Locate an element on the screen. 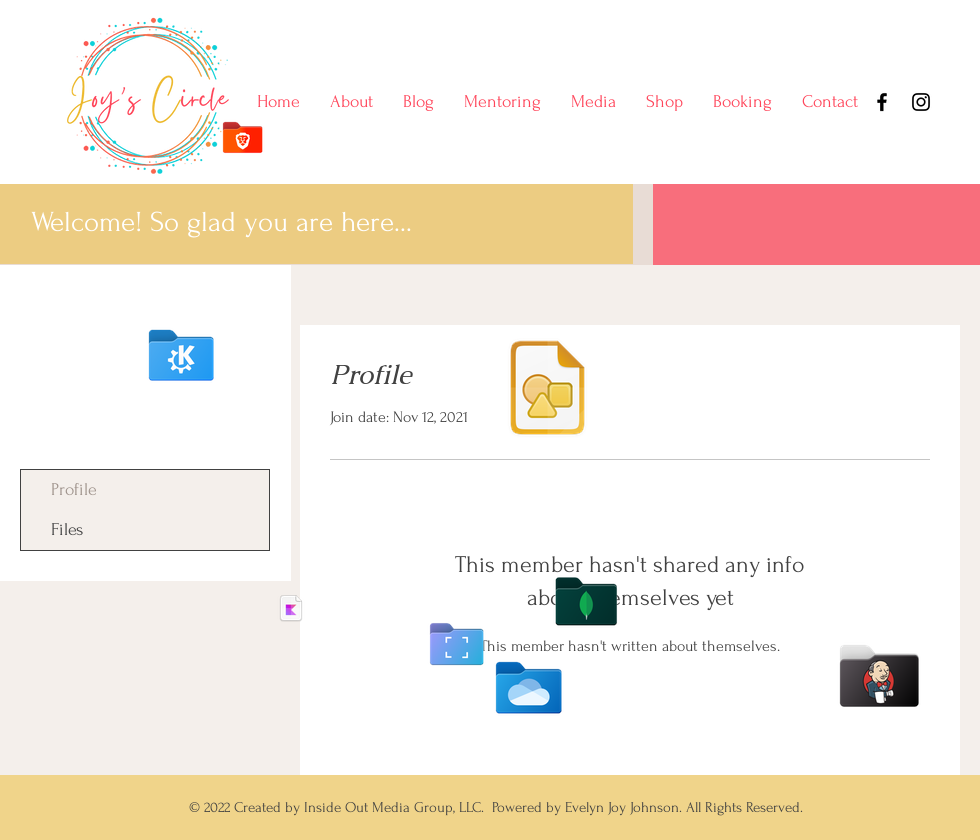 The image size is (980, 840). open a vector graphics document is located at coordinates (547, 387).